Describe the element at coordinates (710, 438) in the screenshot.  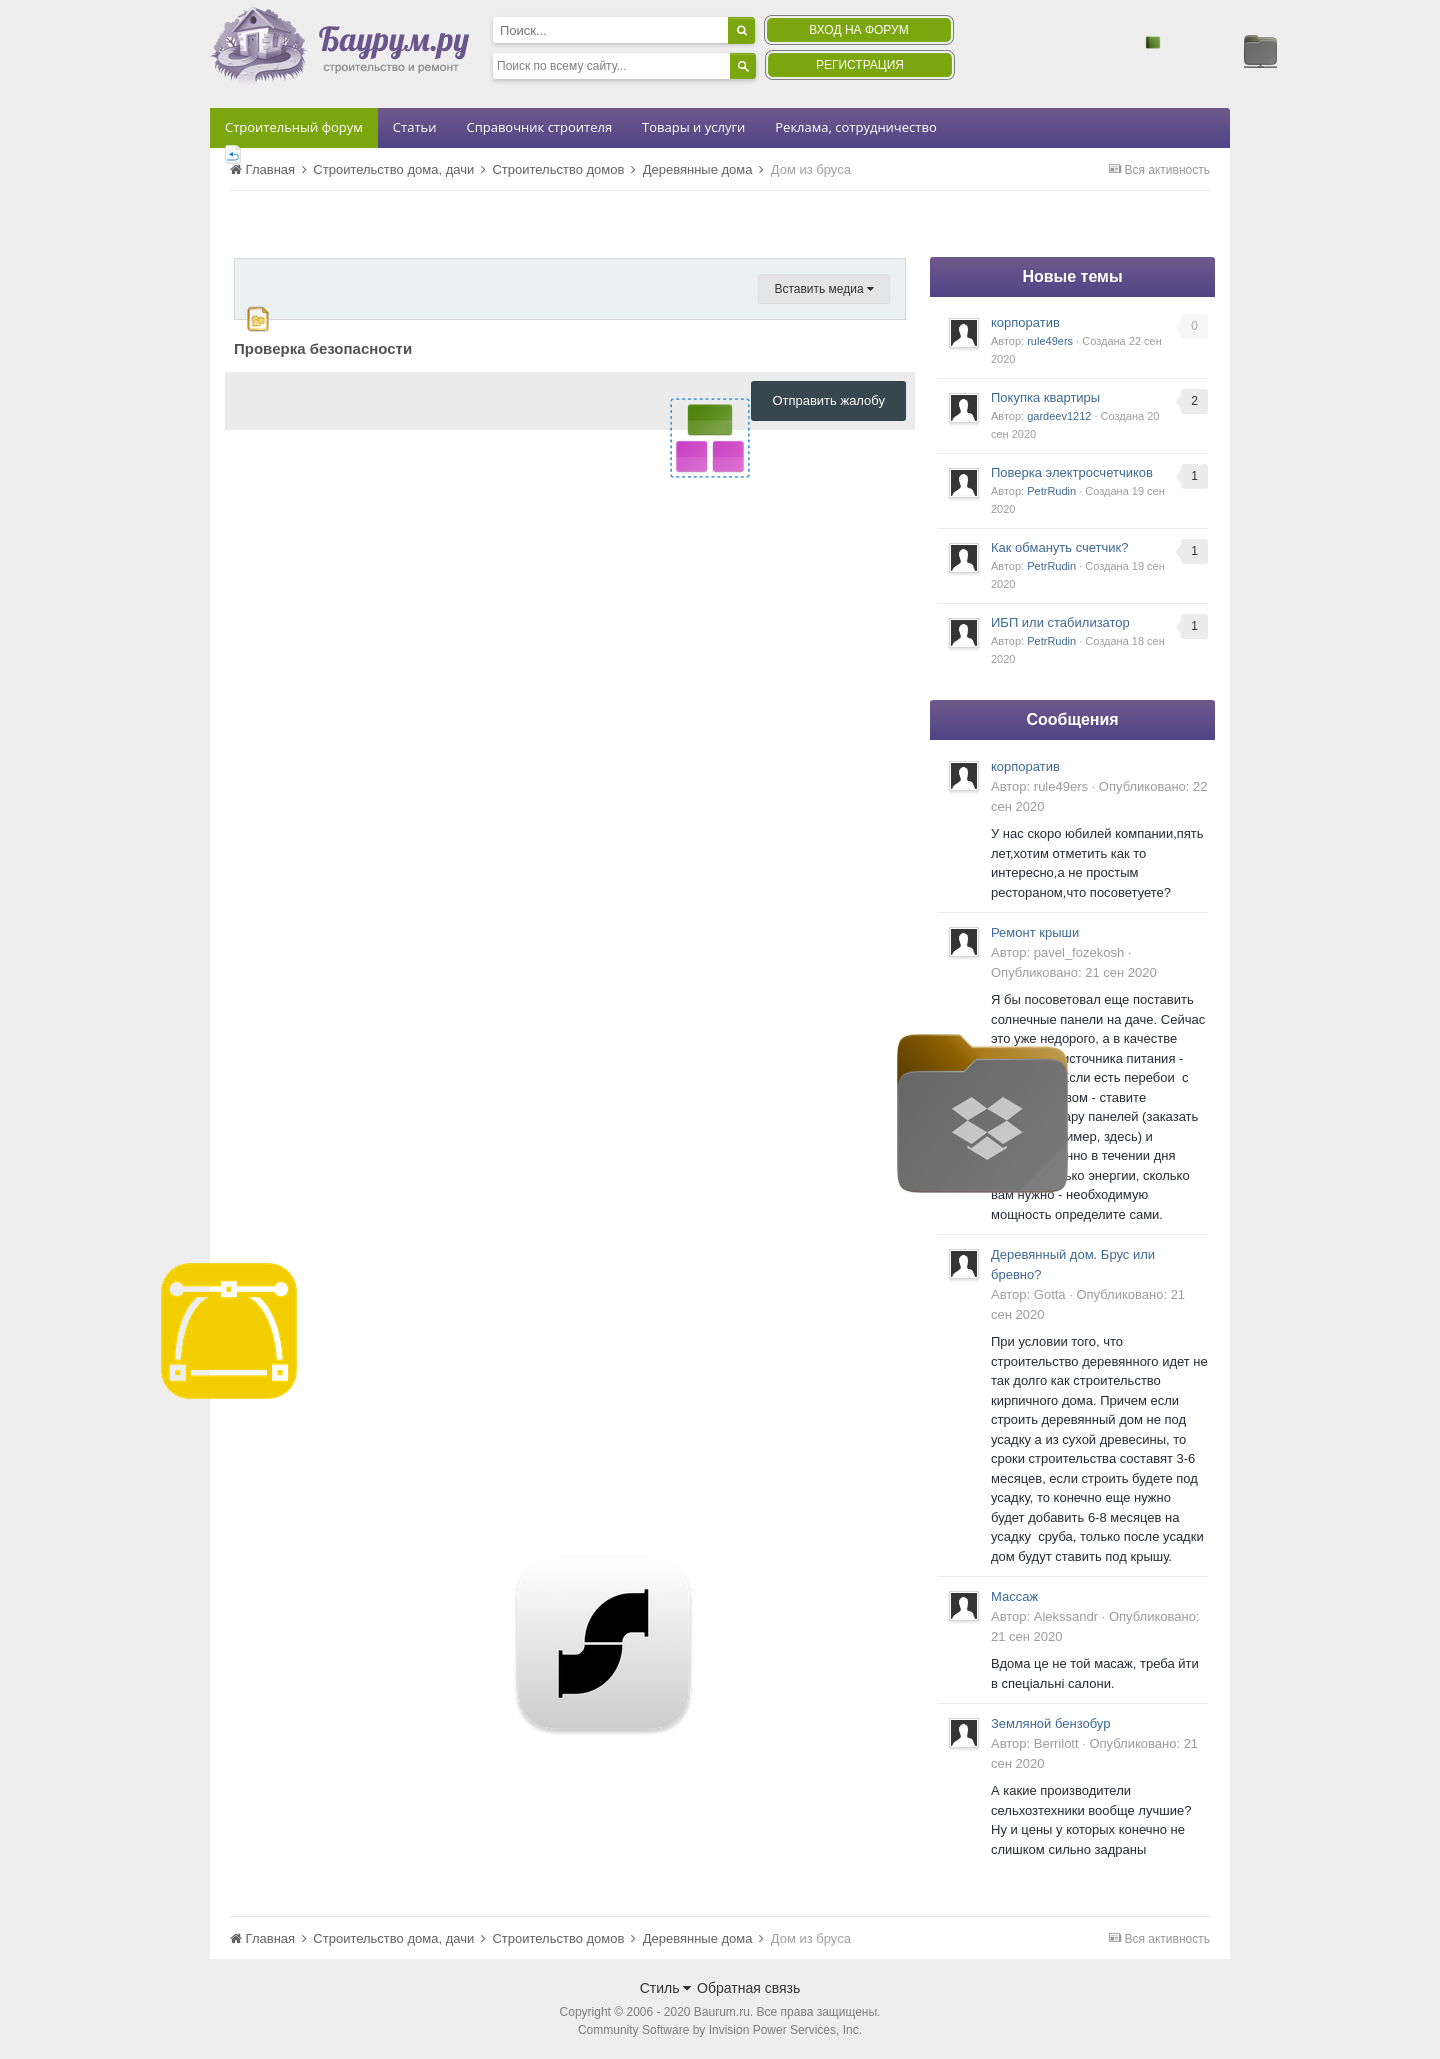
I see `select all items in the current view` at that location.